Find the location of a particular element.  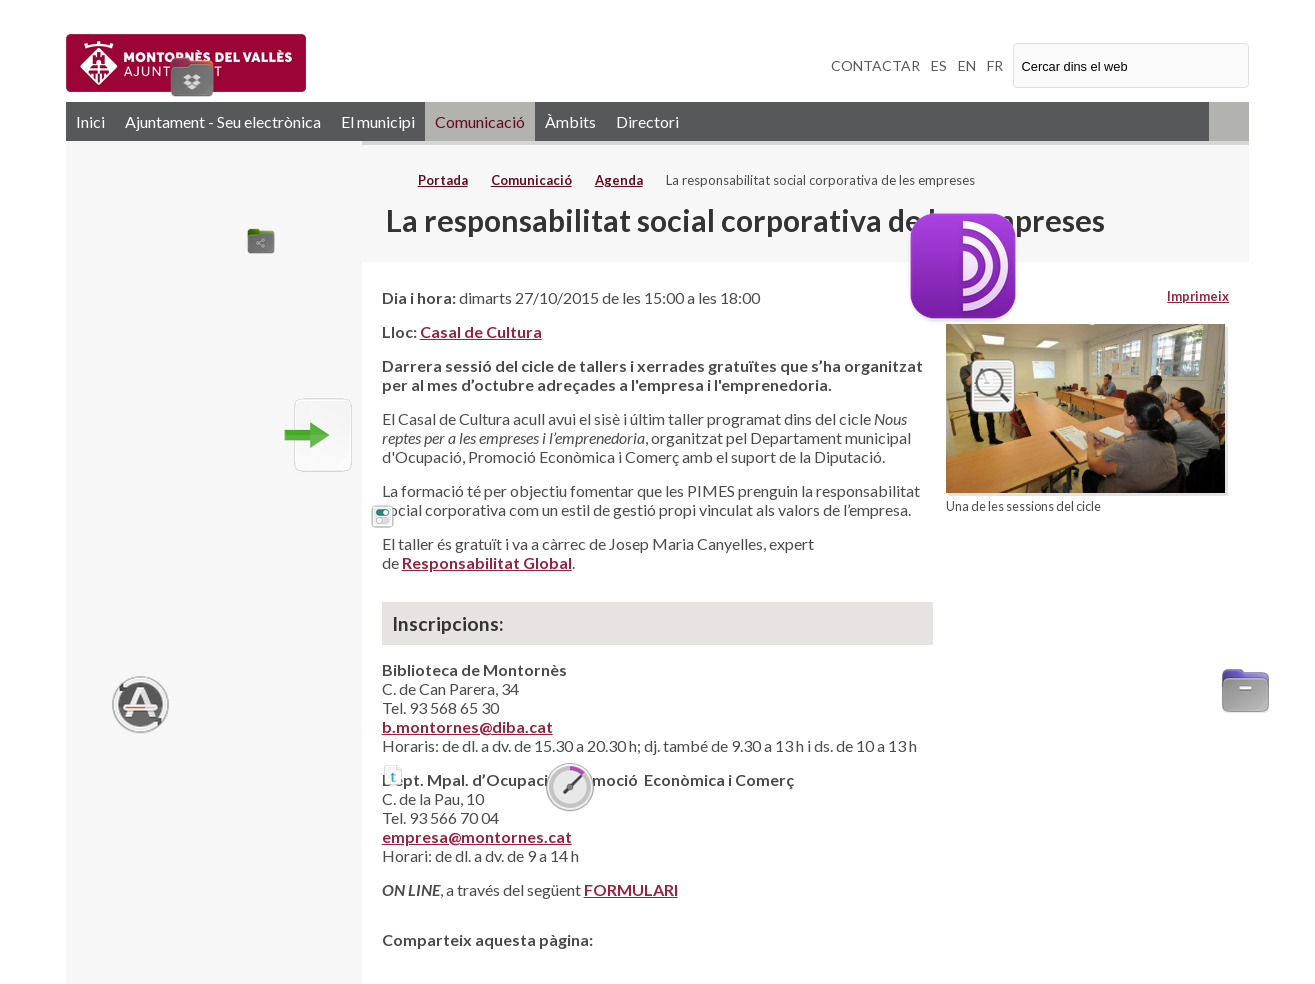

open sysprof system profiler application is located at coordinates (570, 787).